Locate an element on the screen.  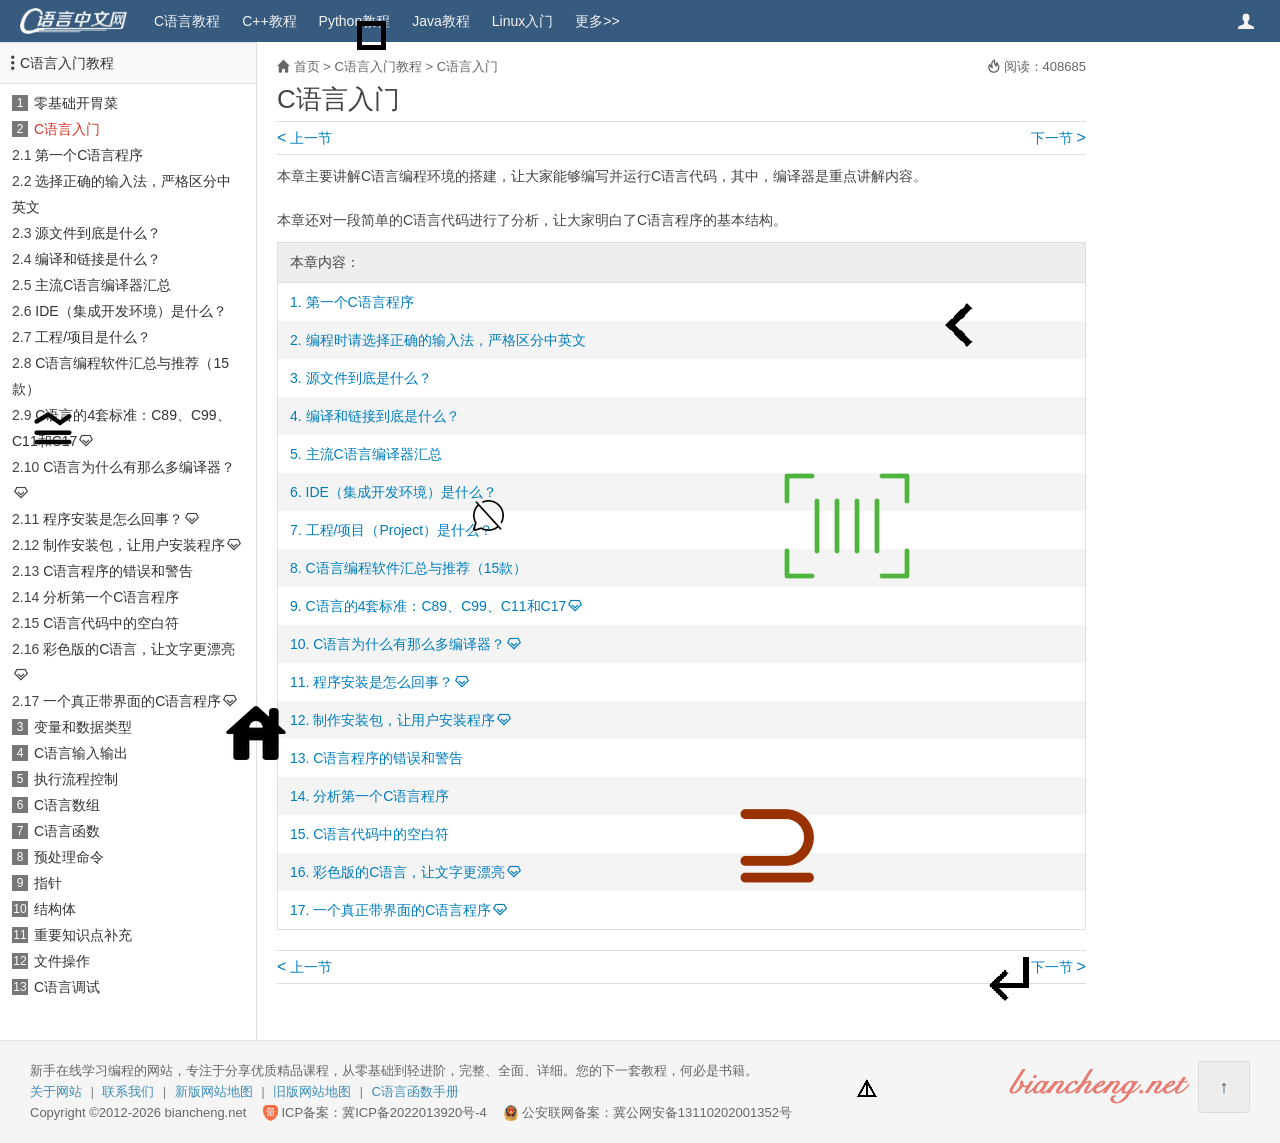
go back to the previous screen is located at coordinates (960, 325).